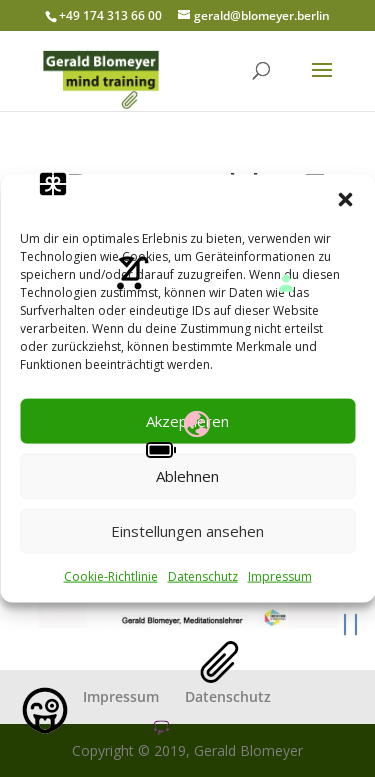 This screenshot has width=375, height=777. What do you see at coordinates (53, 184) in the screenshot?
I see `view or redeem a gift` at bounding box center [53, 184].